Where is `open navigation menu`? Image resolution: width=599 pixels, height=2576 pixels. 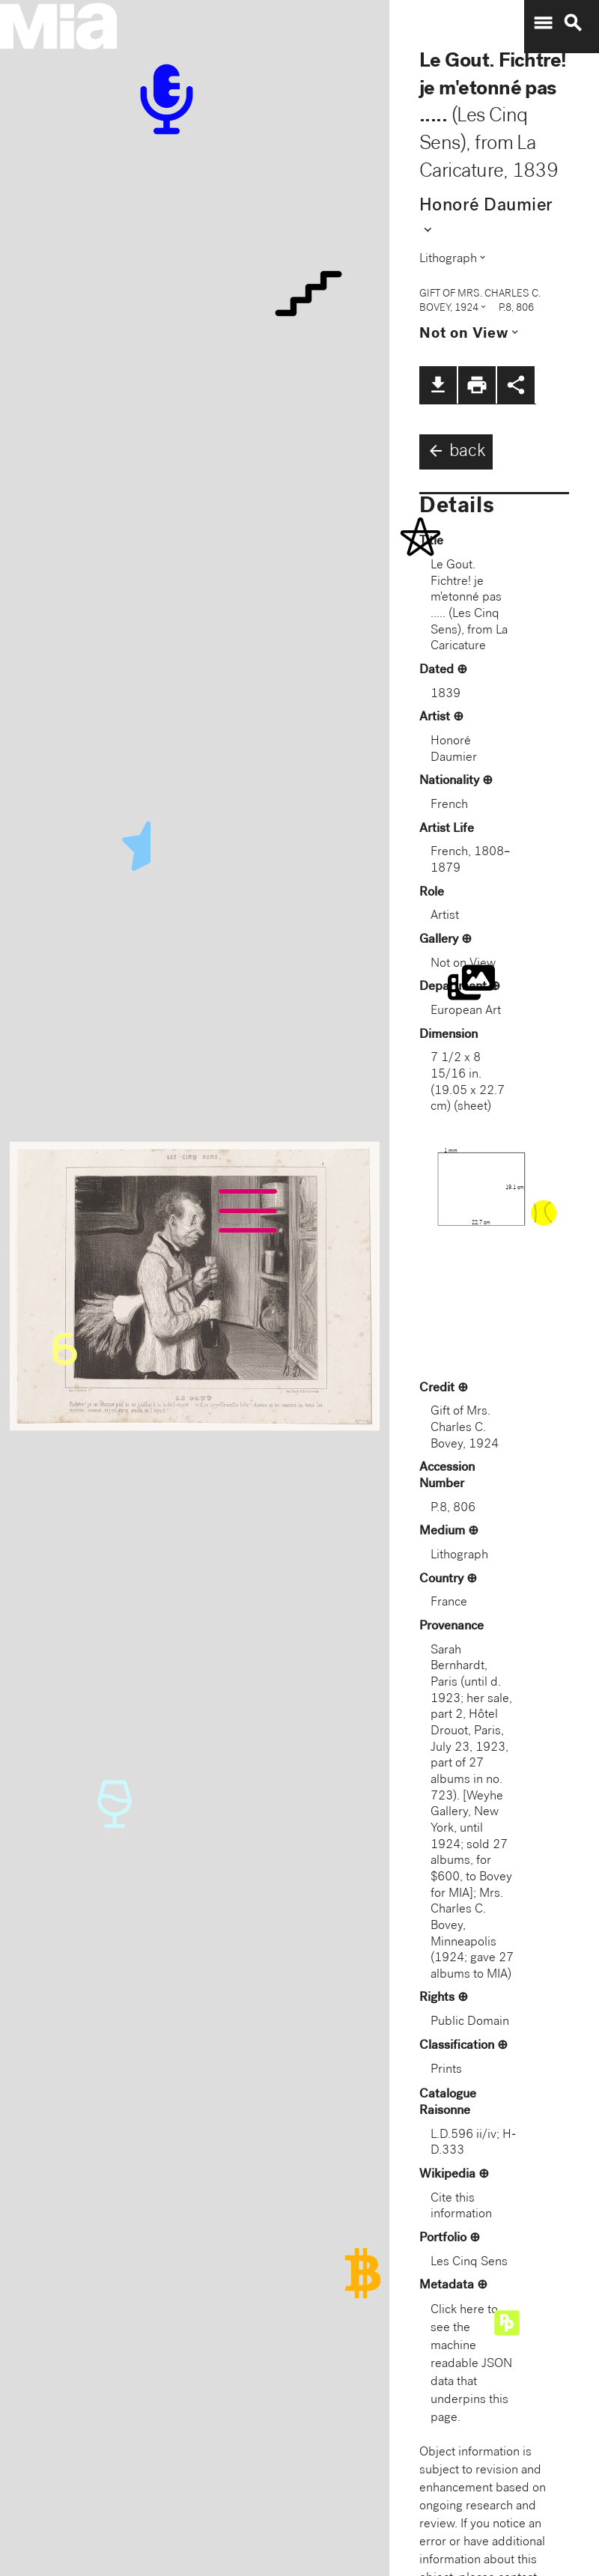 open navigation menu is located at coordinates (248, 1211).